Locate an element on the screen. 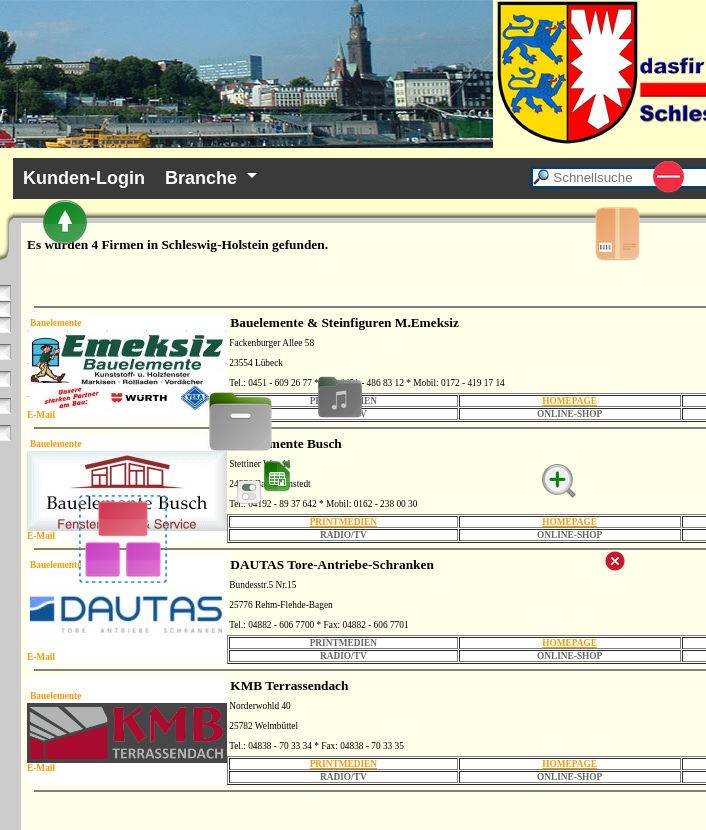 This screenshot has height=830, width=706. a compressed archive or package file is located at coordinates (617, 233).